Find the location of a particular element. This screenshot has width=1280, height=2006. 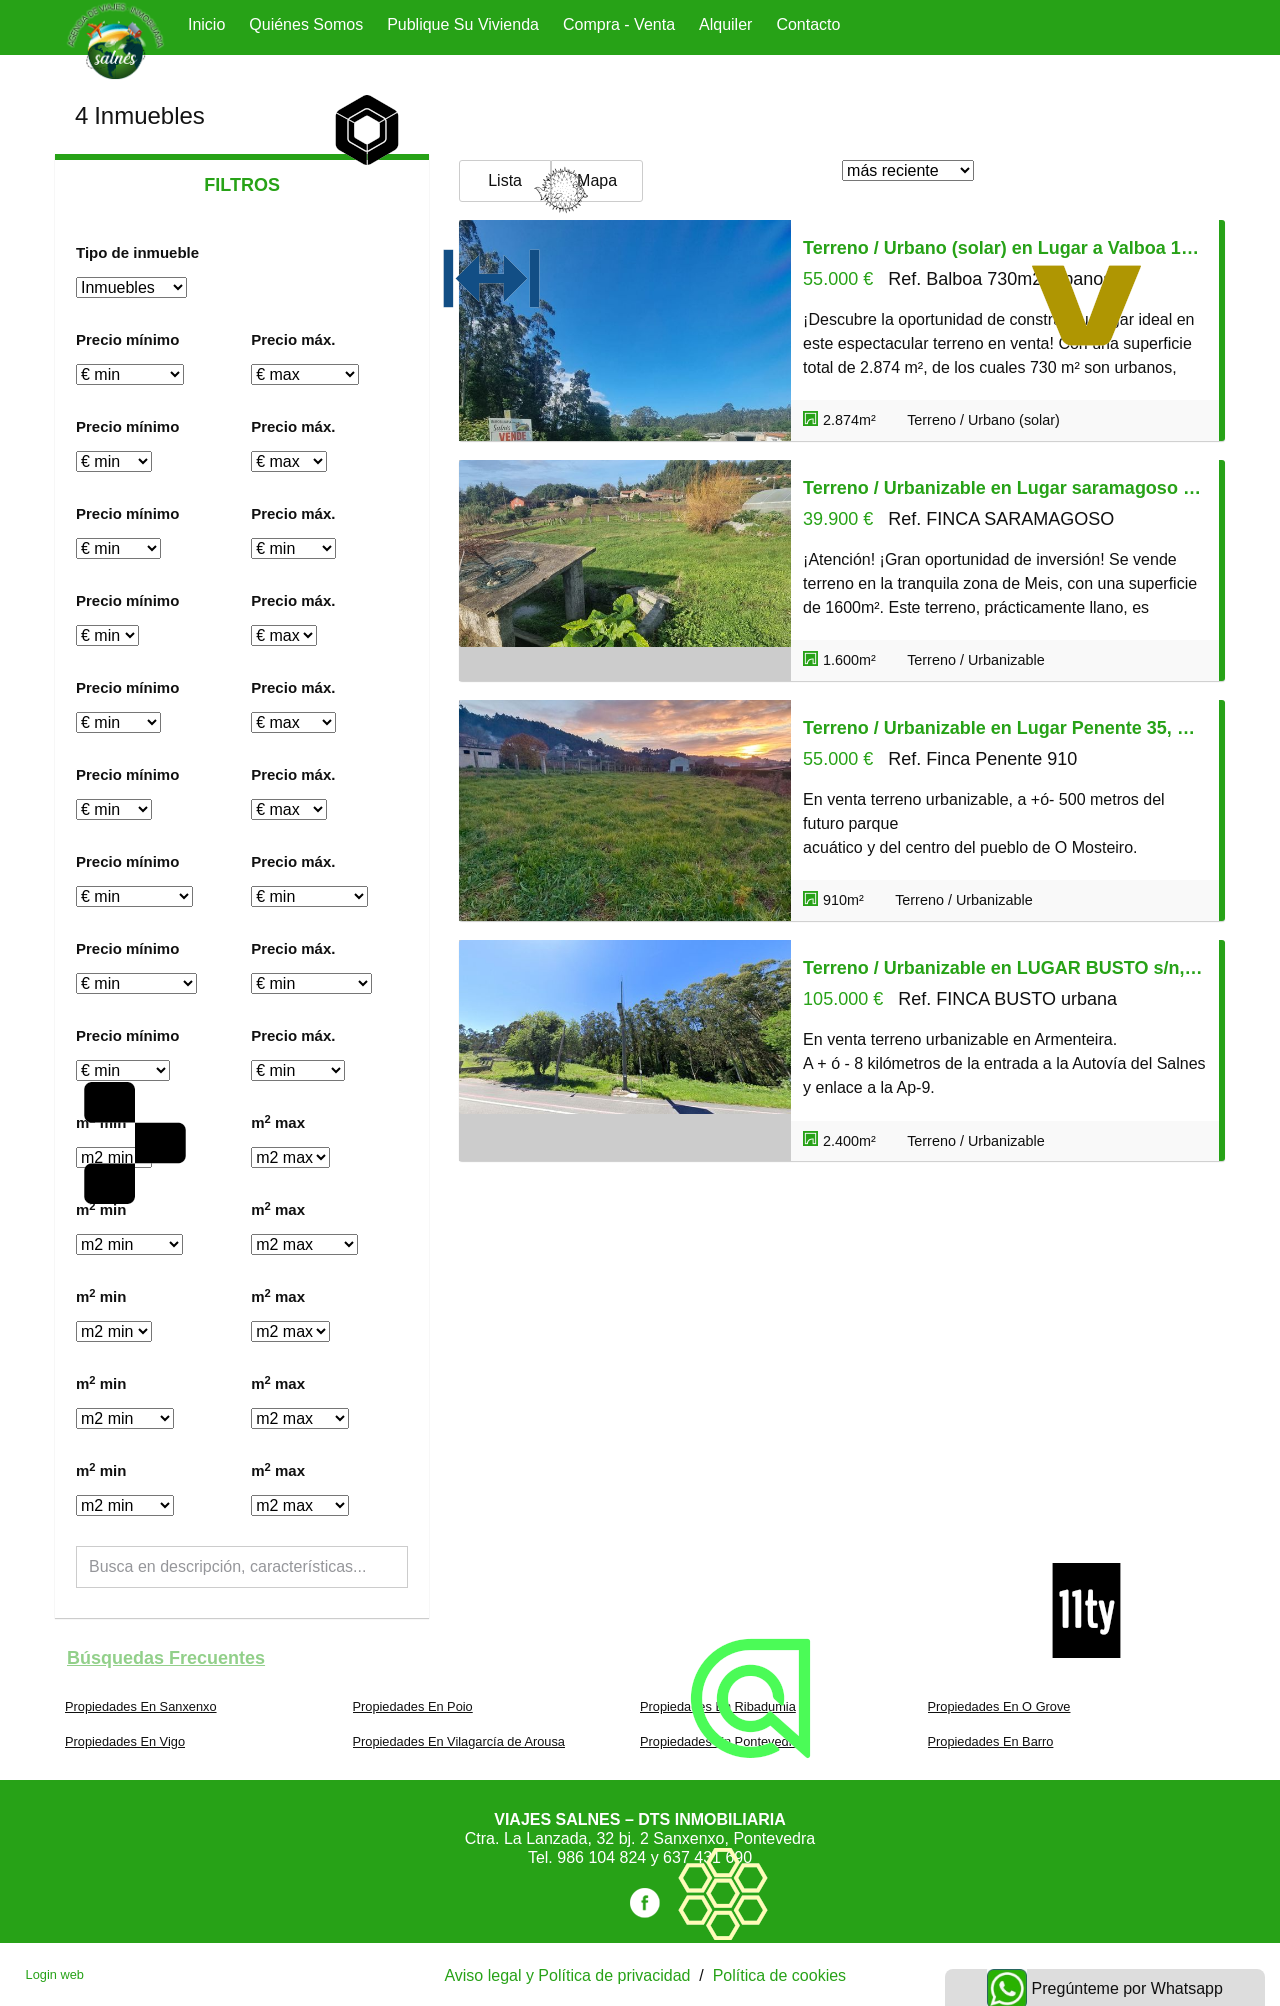

cilium logo - open source cloud native networking platform is located at coordinates (723, 1894).